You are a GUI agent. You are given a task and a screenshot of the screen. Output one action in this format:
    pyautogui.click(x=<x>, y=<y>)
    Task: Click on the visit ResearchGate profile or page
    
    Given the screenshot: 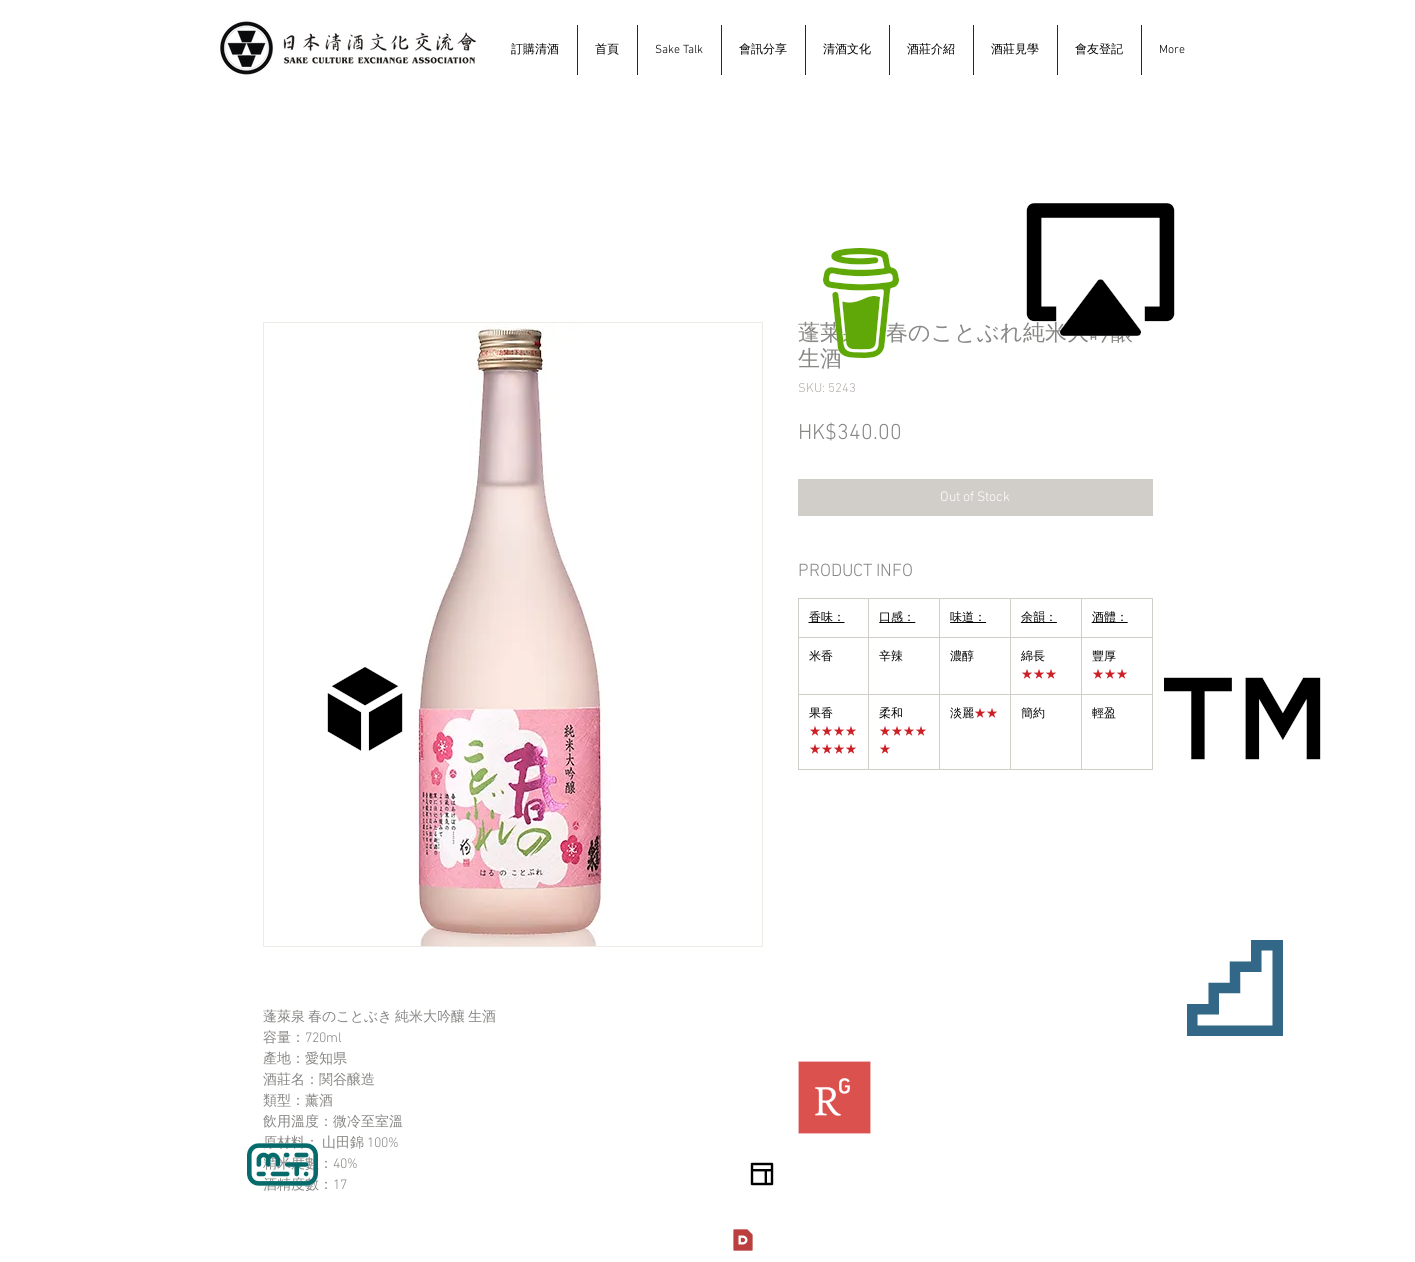 What is the action you would take?
    pyautogui.click(x=834, y=1097)
    